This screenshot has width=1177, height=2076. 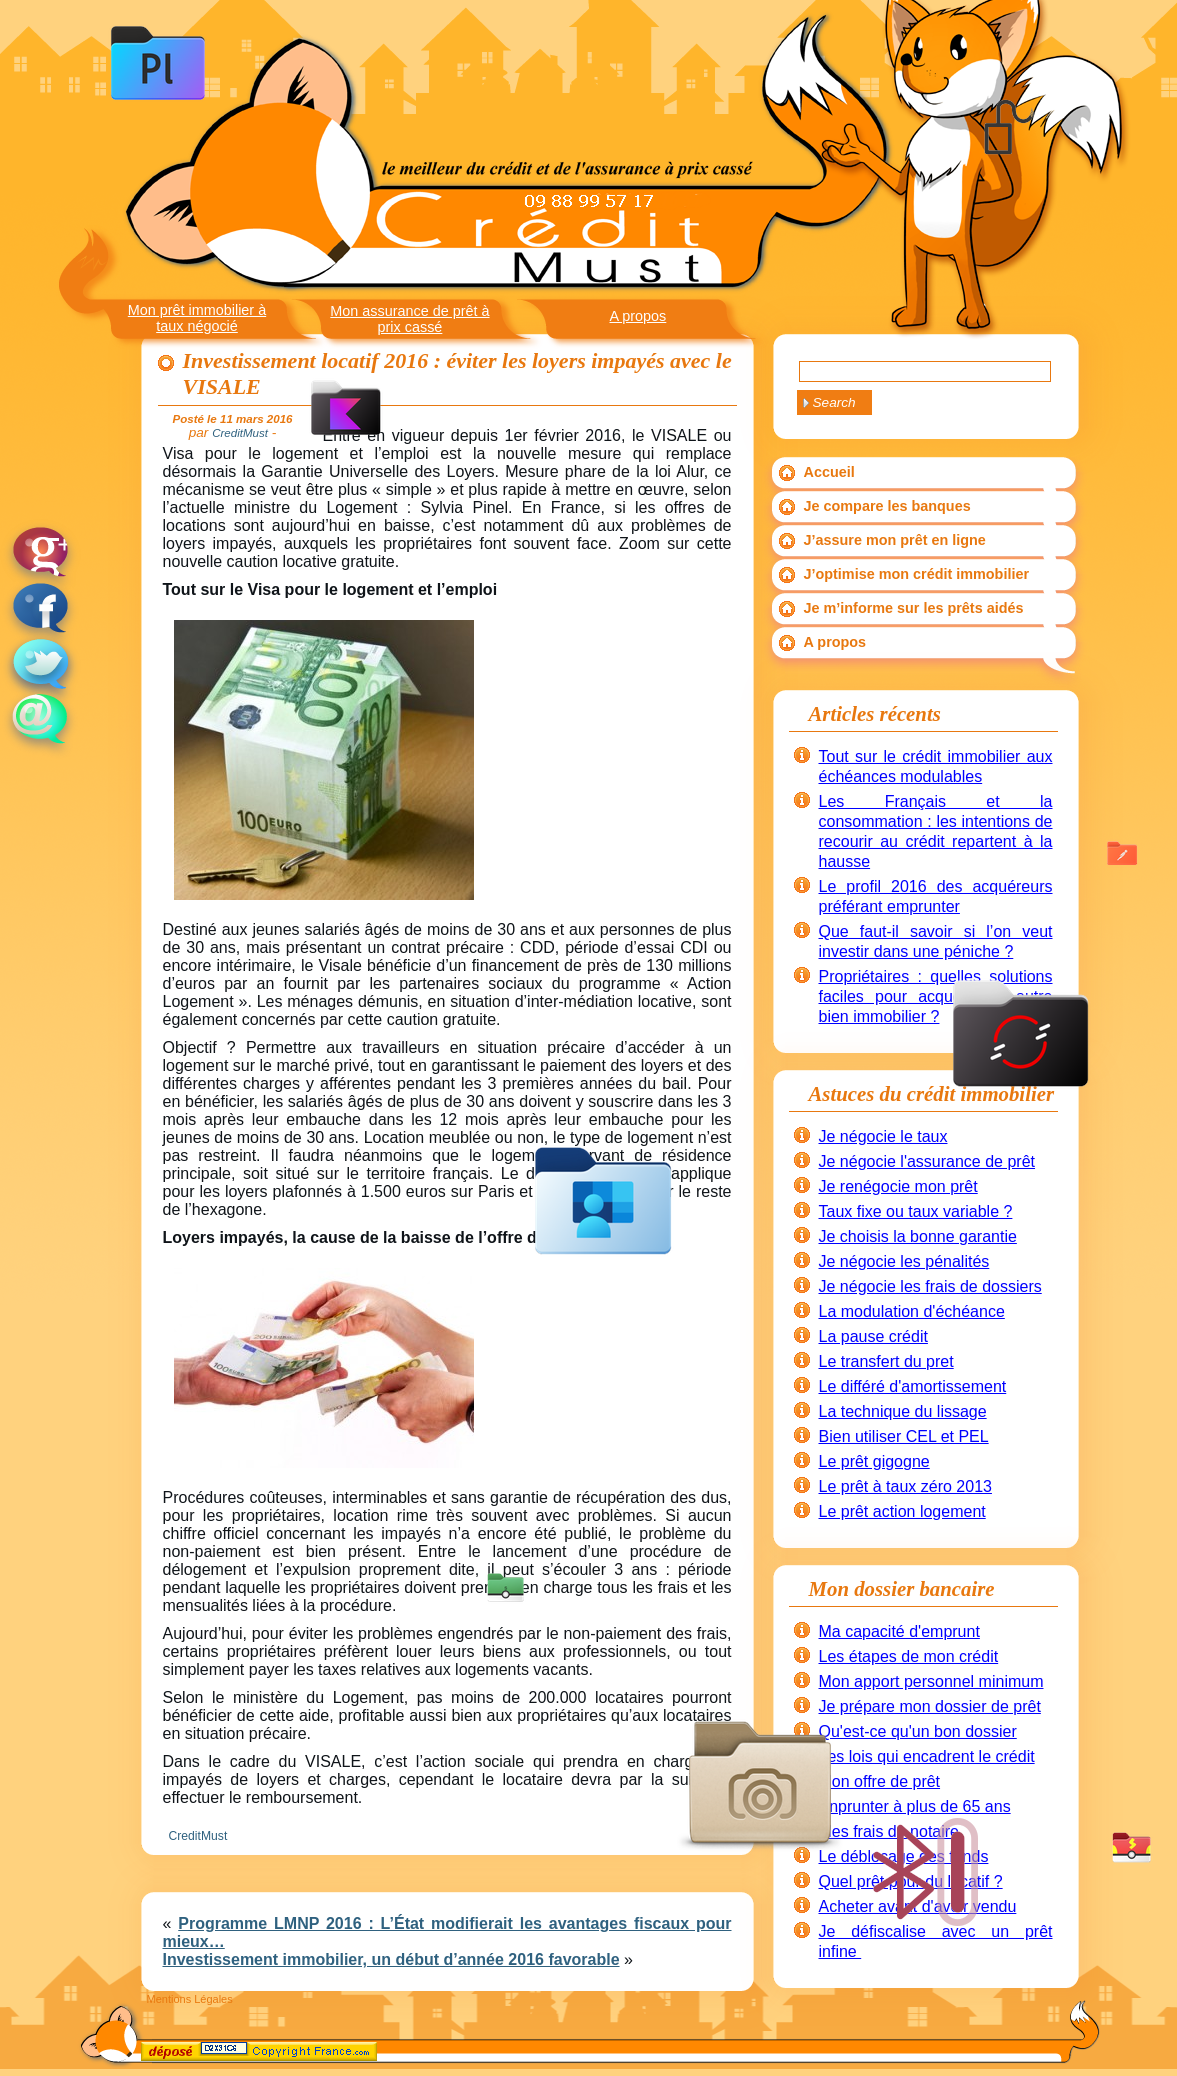 I want to click on view bluetooth device battery status, so click(x=924, y=1872).